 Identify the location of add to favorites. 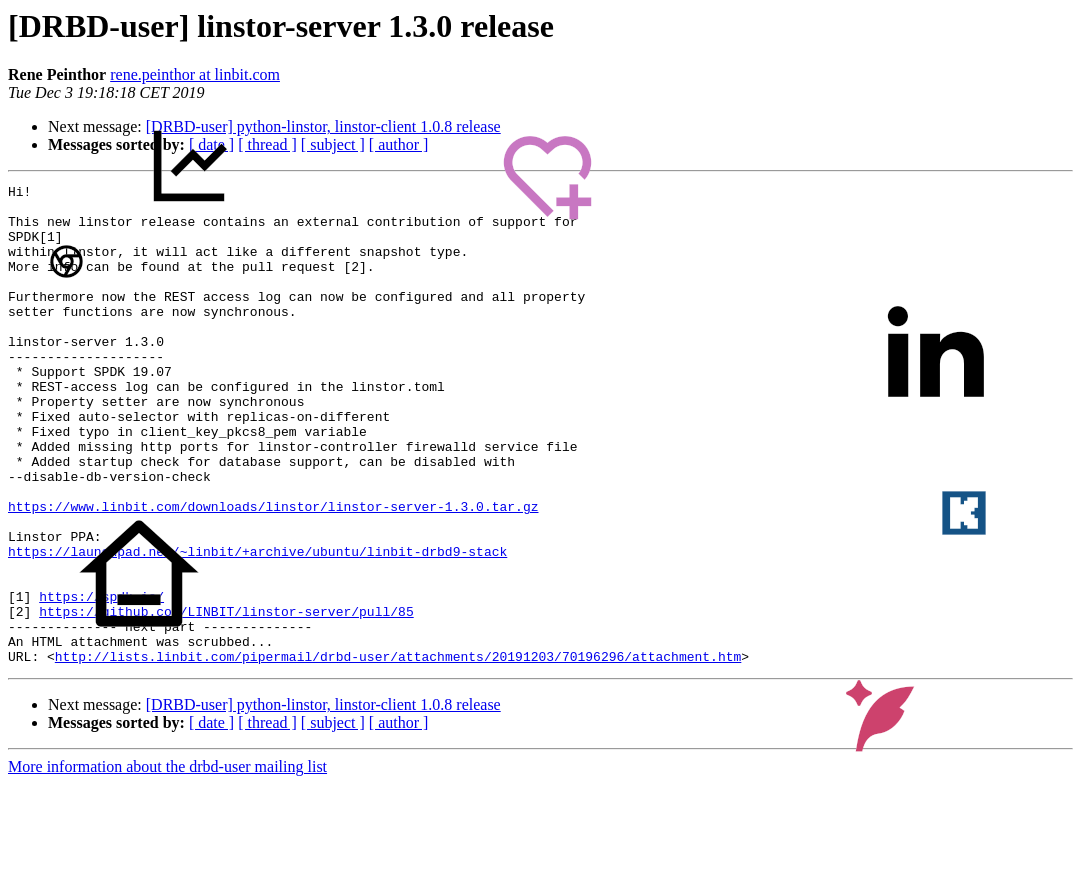
(547, 175).